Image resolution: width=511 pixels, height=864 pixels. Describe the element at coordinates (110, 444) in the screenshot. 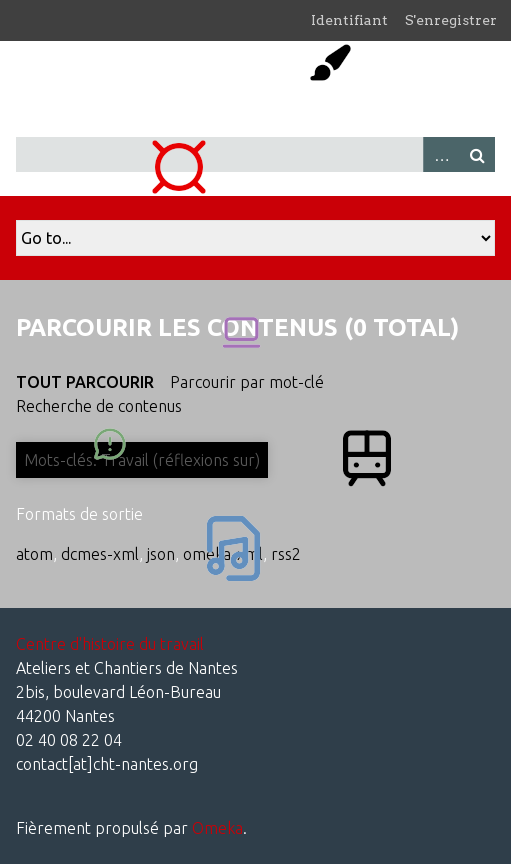

I see `message with a warning or alert` at that location.